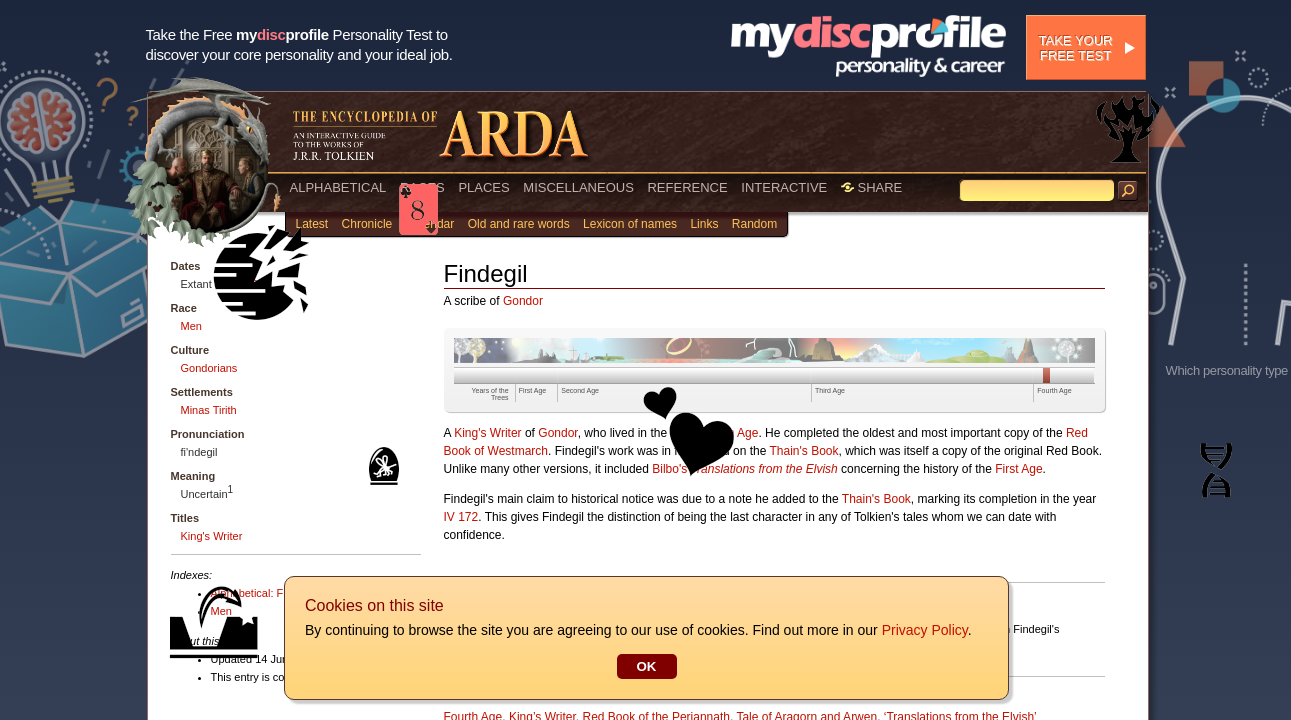 This screenshot has width=1291, height=720. What do you see at coordinates (1129, 129) in the screenshot?
I see `indicates a fire hazard or wildfire event` at bounding box center [1129, 129].